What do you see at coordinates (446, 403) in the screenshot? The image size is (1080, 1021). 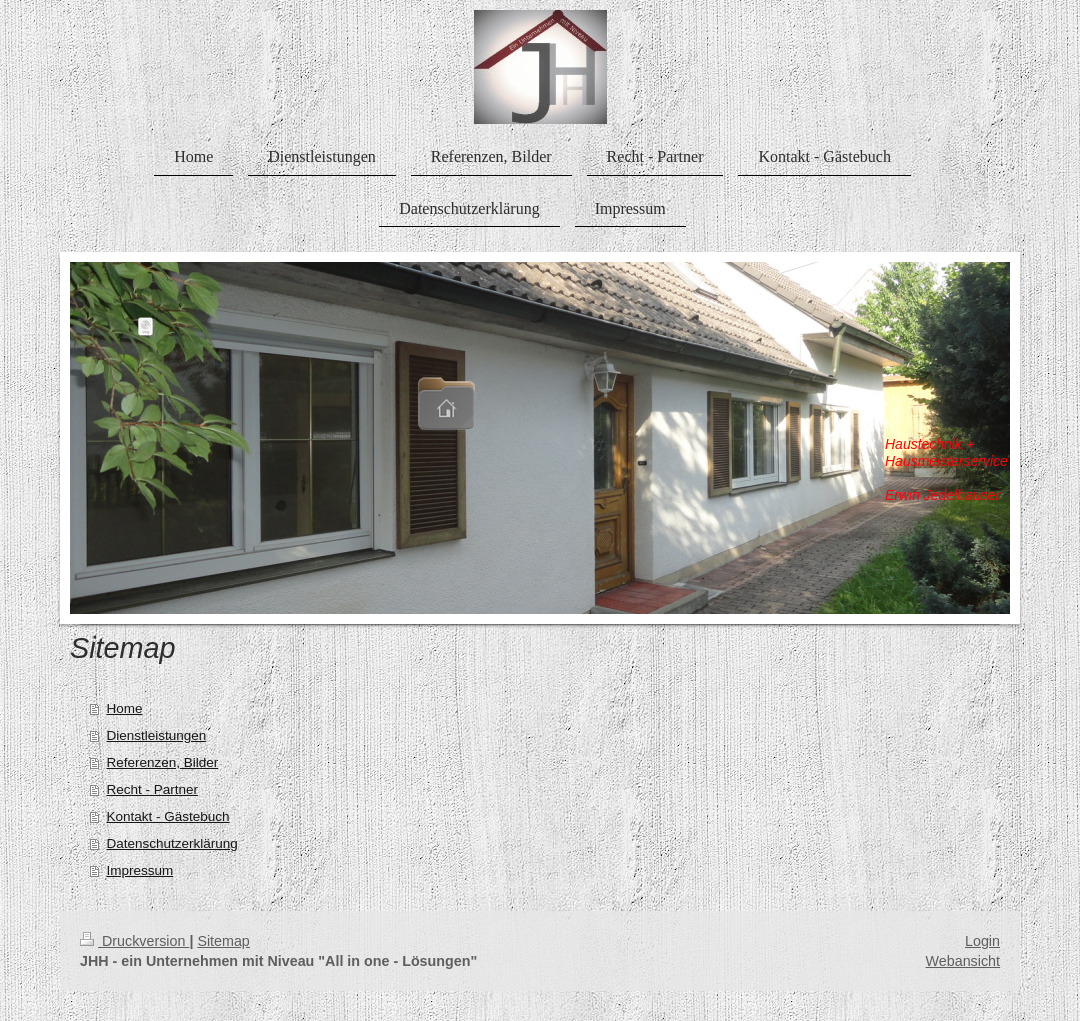 I see `access your home folder` at bounding box center [446, 403].